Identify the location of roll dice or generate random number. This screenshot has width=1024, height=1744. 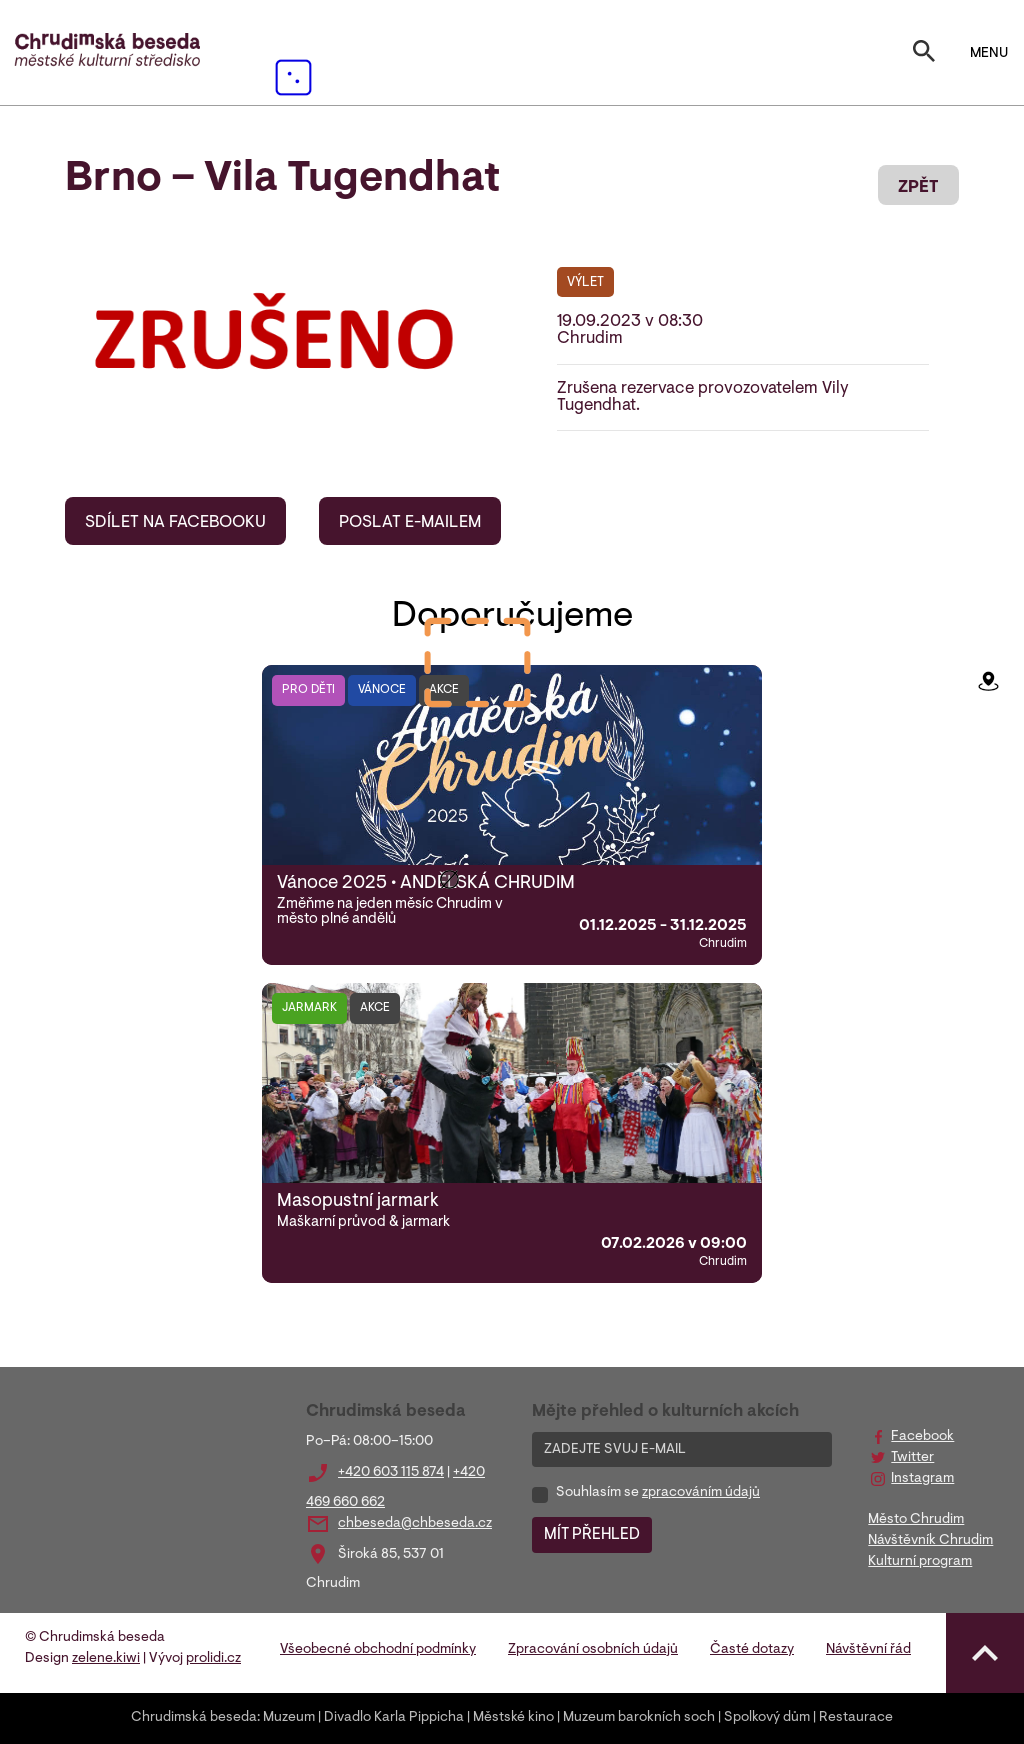
(293, 77).